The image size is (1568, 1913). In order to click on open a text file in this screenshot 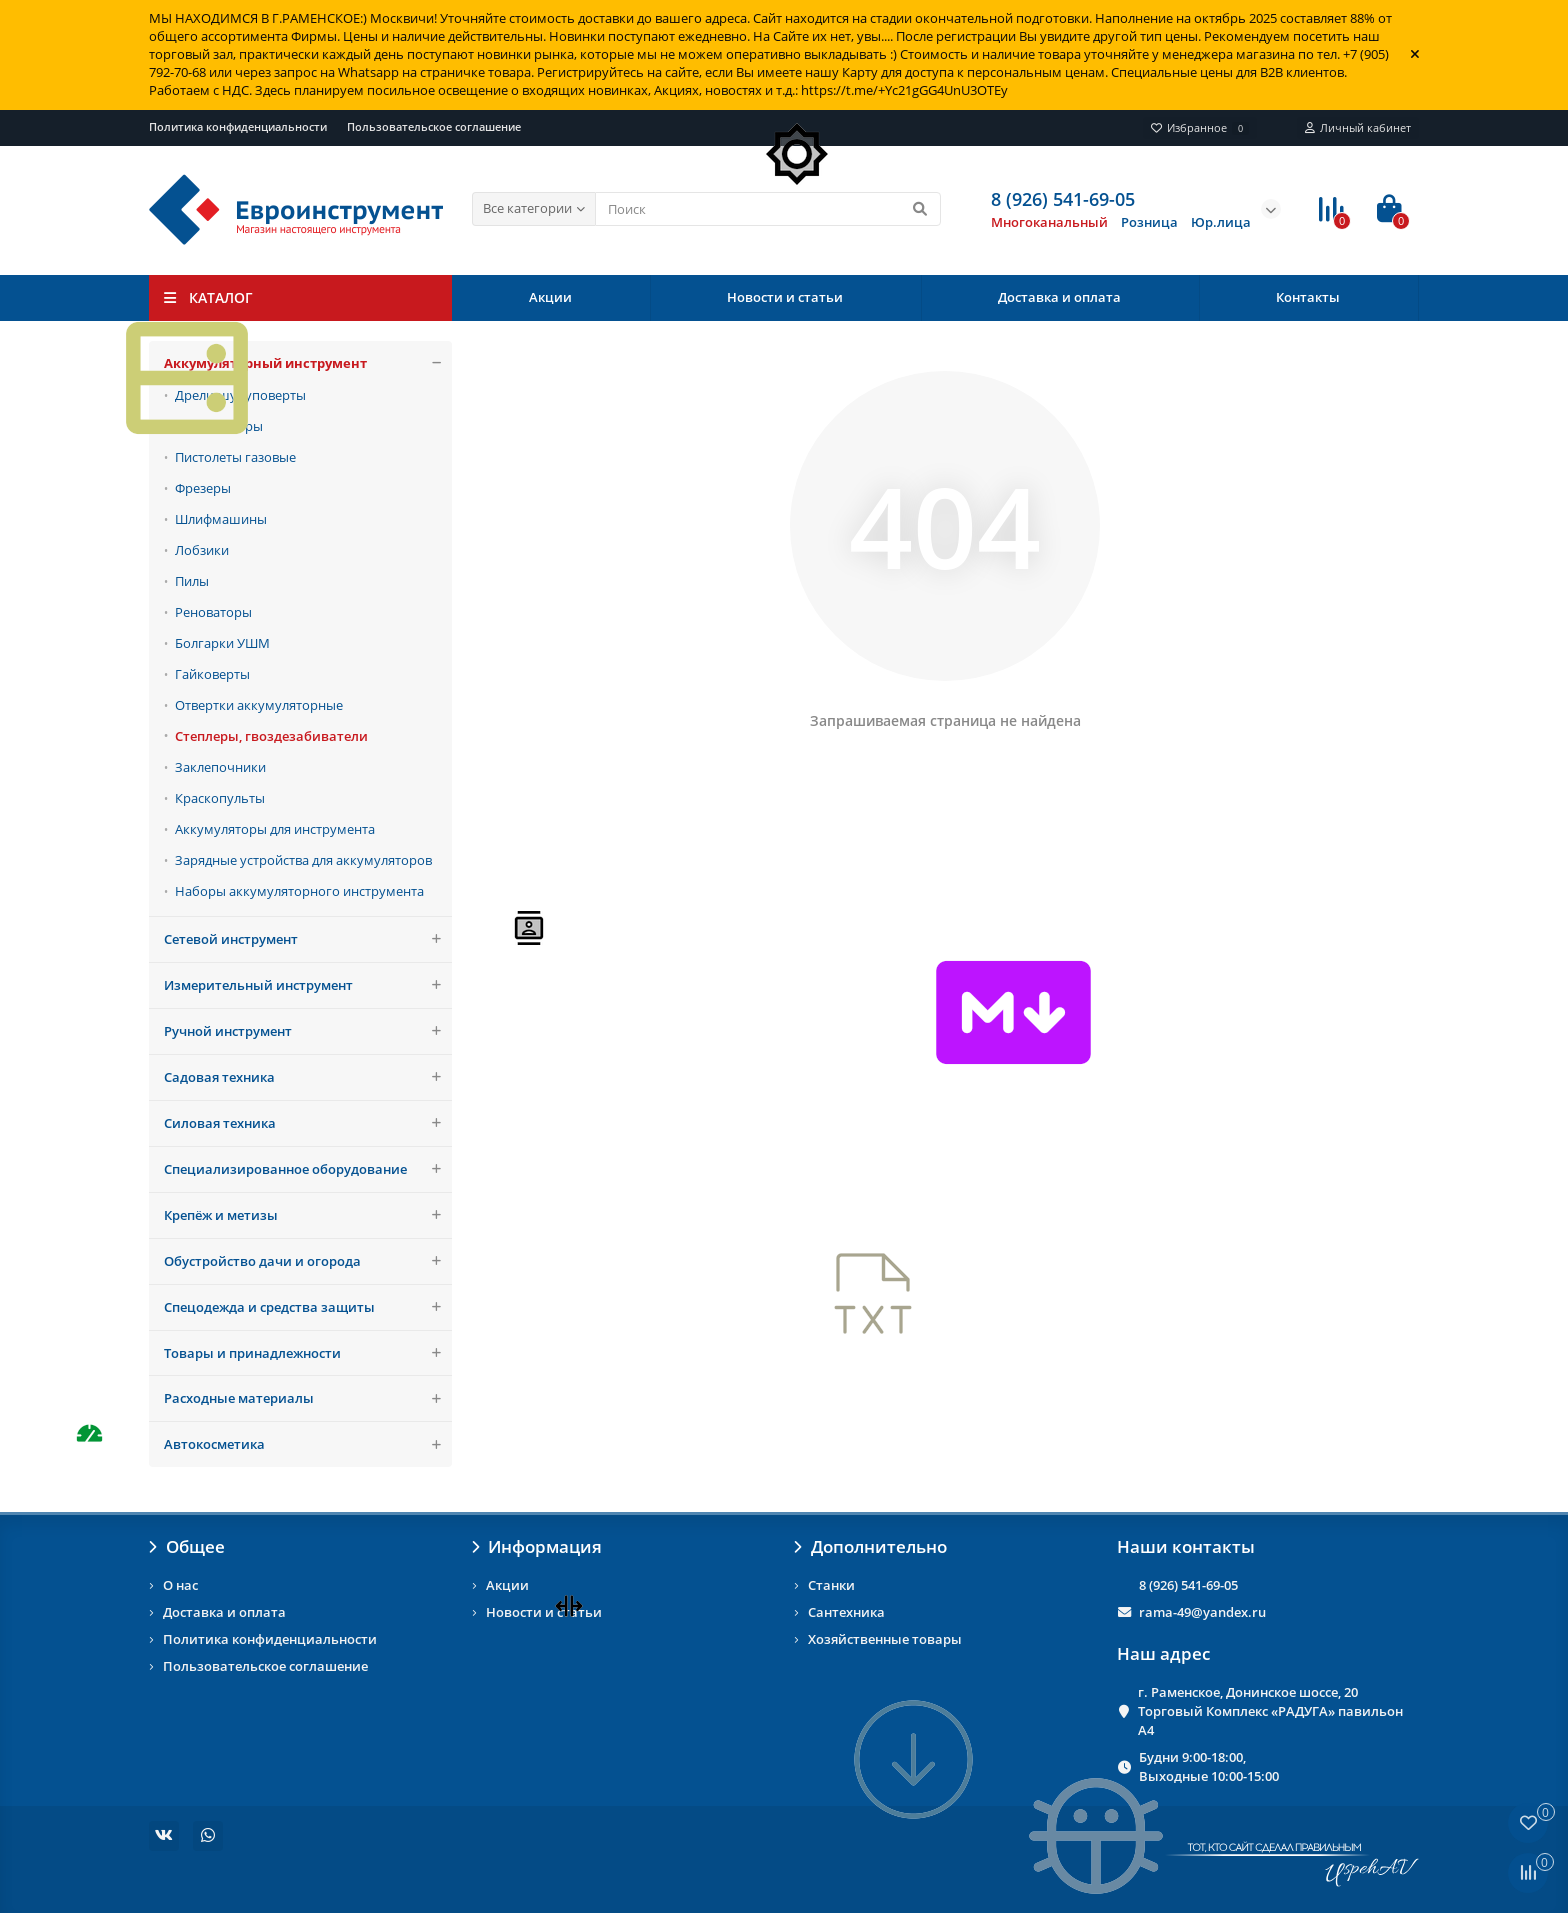, I will do `click(873, 1297)`.